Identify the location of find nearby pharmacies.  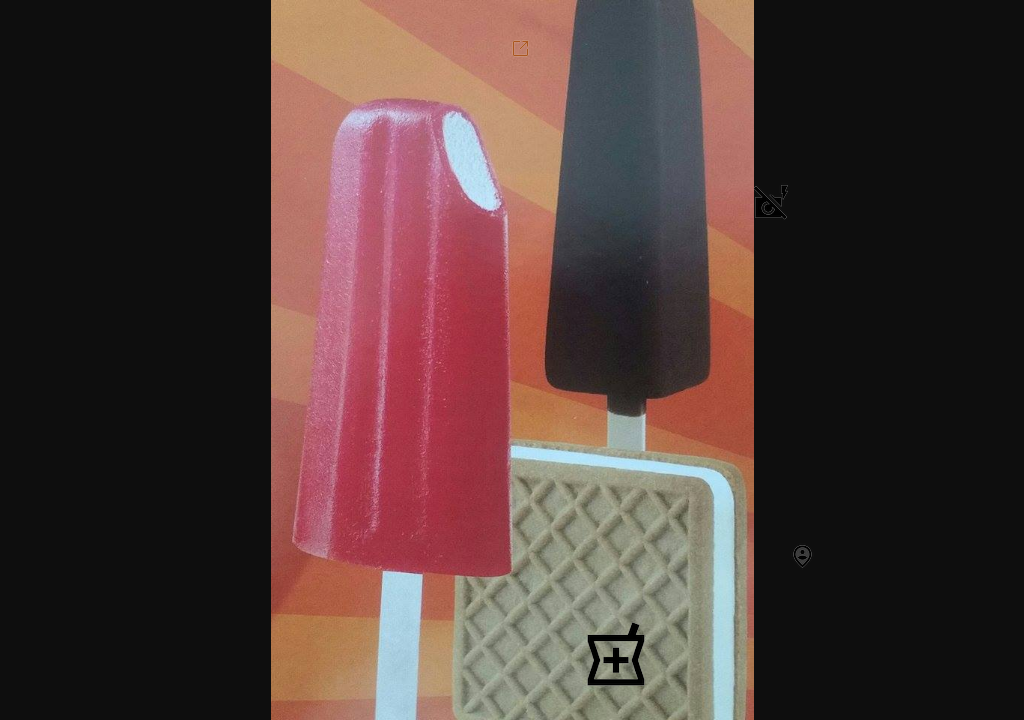
(616, 657).